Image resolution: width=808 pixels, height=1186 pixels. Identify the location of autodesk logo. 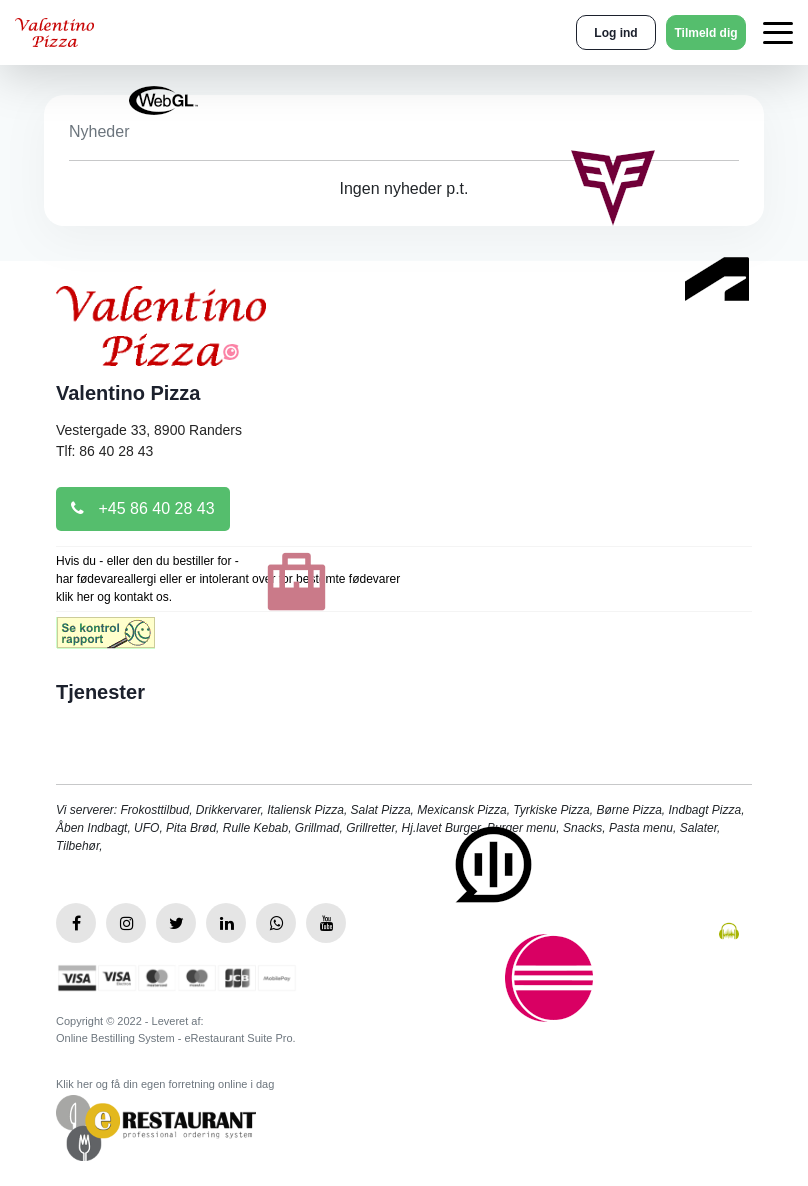
(717, 279).